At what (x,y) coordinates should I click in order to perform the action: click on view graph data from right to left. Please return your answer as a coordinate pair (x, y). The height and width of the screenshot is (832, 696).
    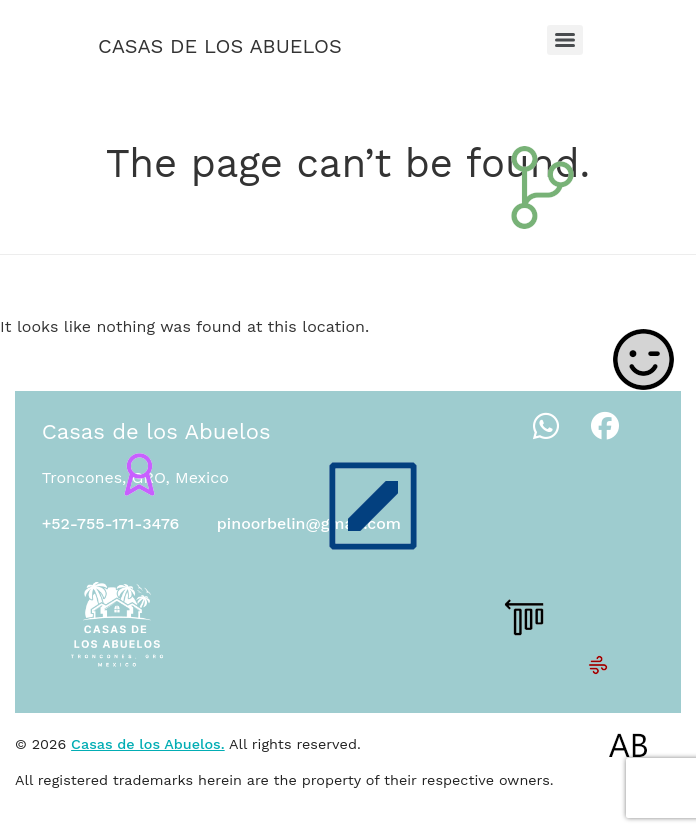
    Looking at the image, I should click on (524, 616).